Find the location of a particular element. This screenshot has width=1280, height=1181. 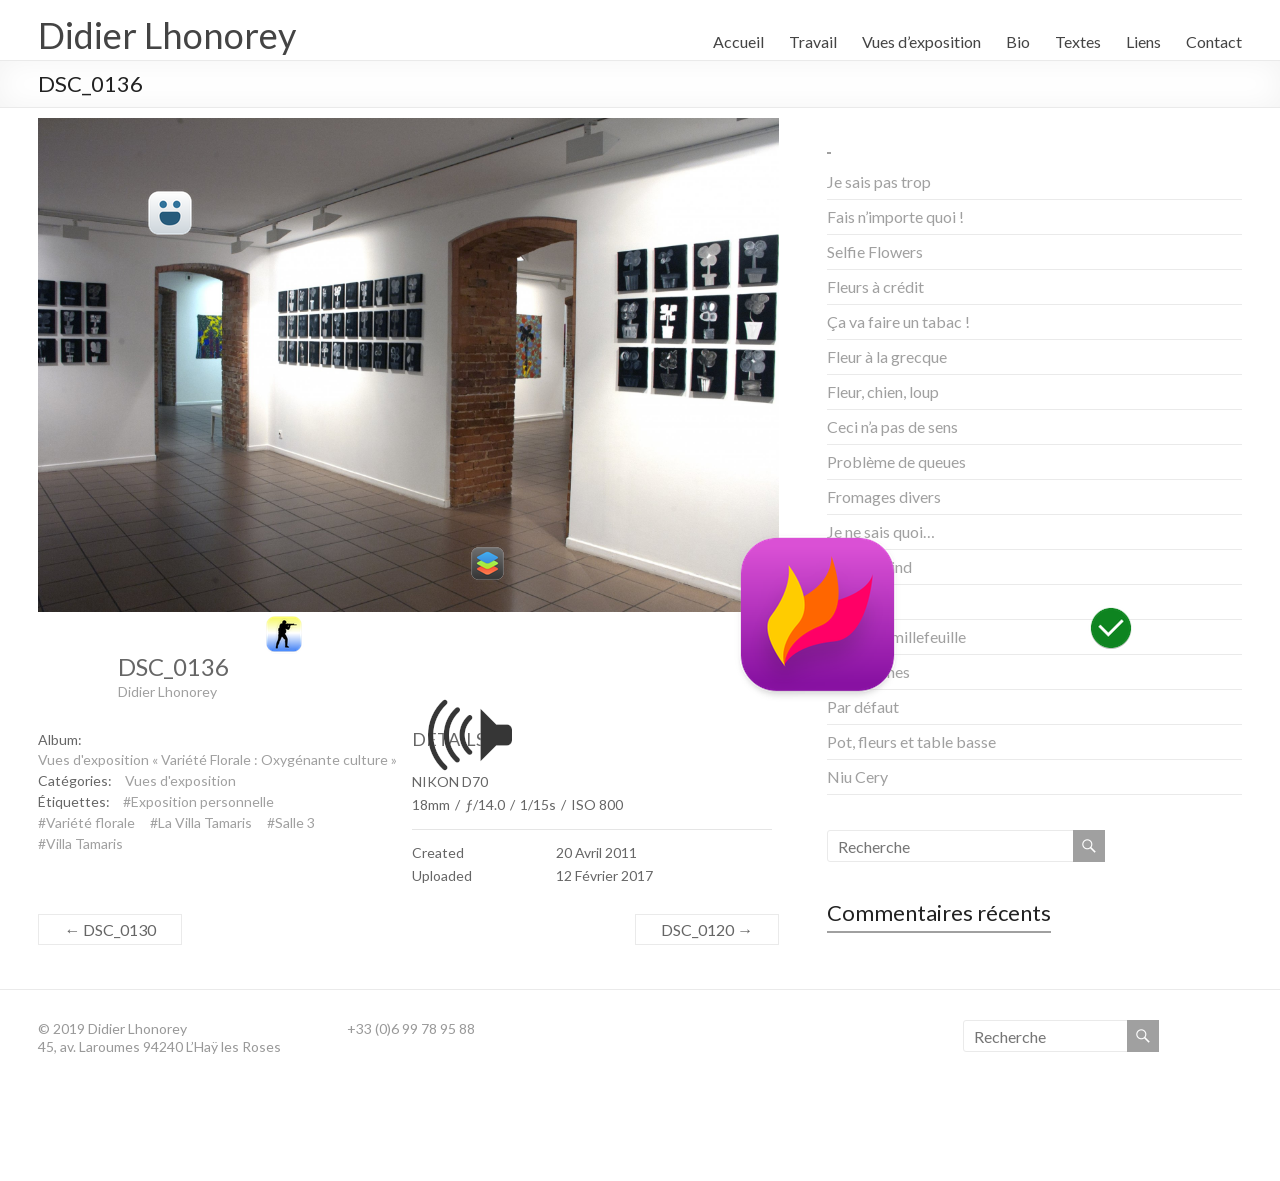

indicates a default or selected item is located at coordinates (1111, 628).